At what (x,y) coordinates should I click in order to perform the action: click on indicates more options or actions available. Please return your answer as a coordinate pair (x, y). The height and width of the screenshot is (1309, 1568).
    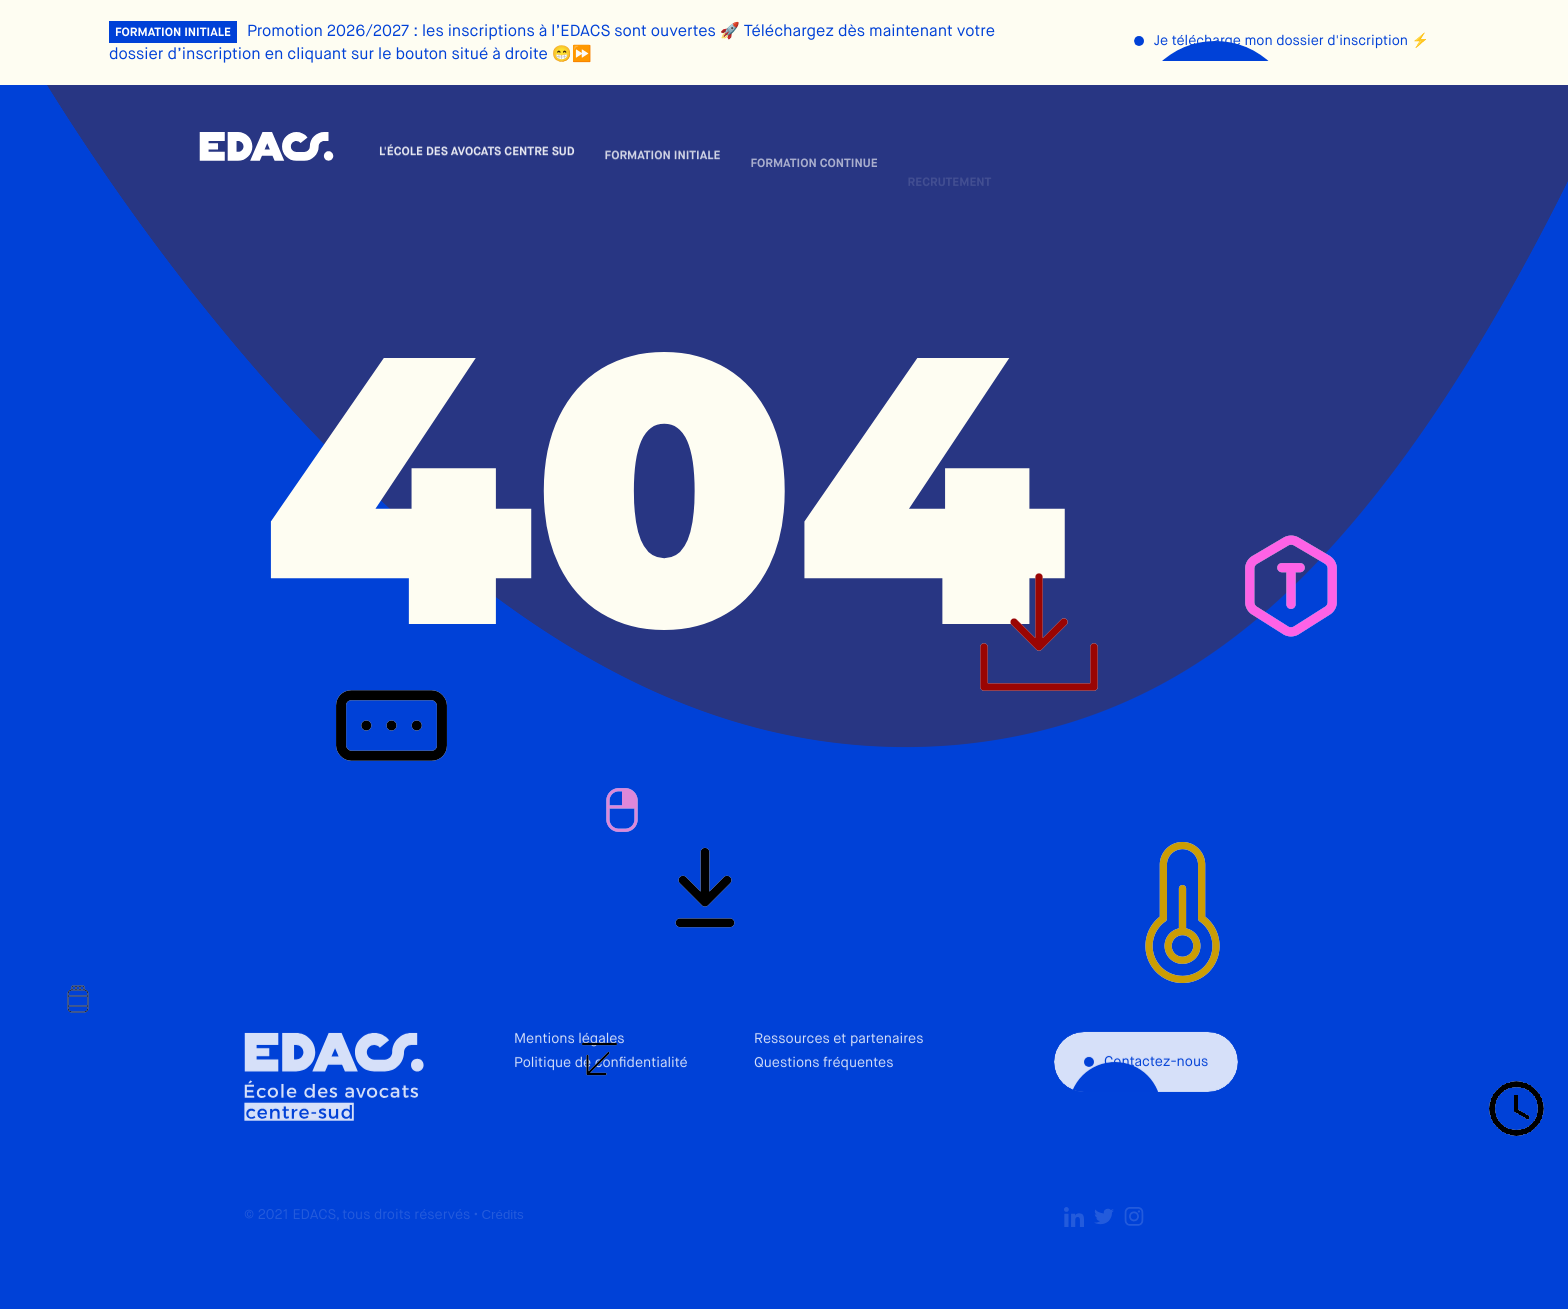
    Looking at the image, I should click on (391, 725).